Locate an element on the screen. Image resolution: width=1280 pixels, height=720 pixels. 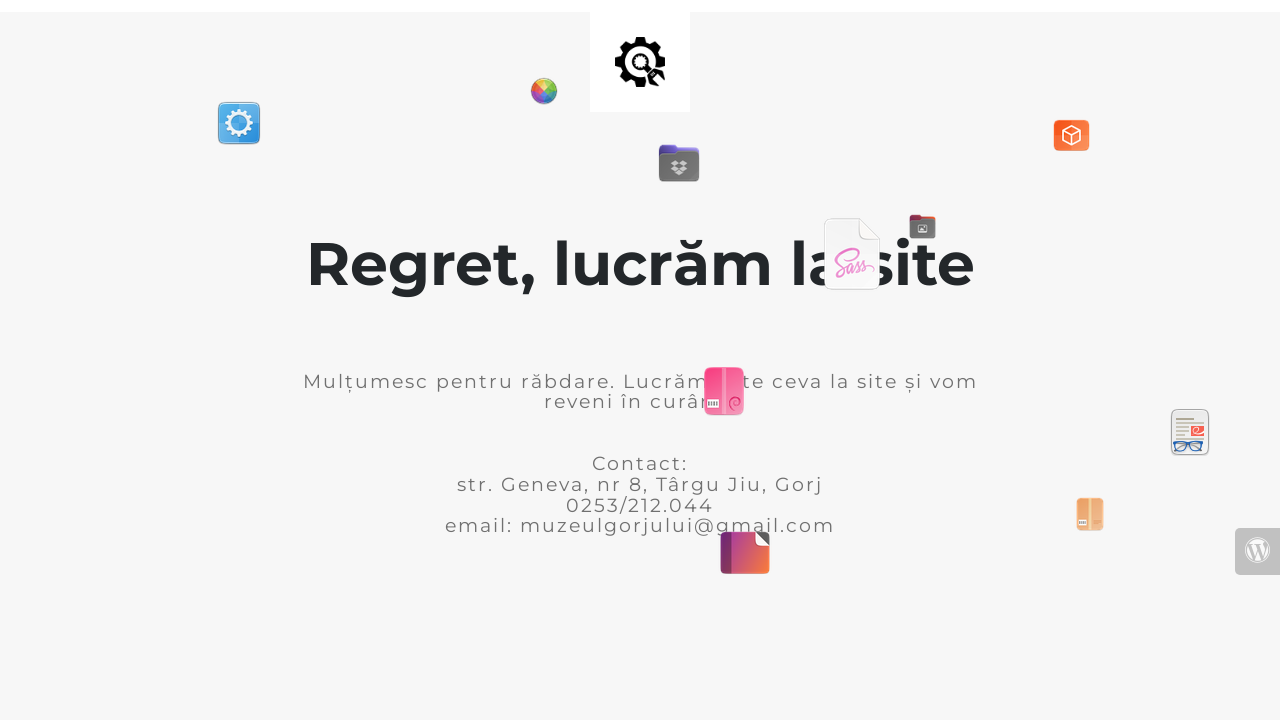
open your pictures folder is located at coordinates (922, 226).